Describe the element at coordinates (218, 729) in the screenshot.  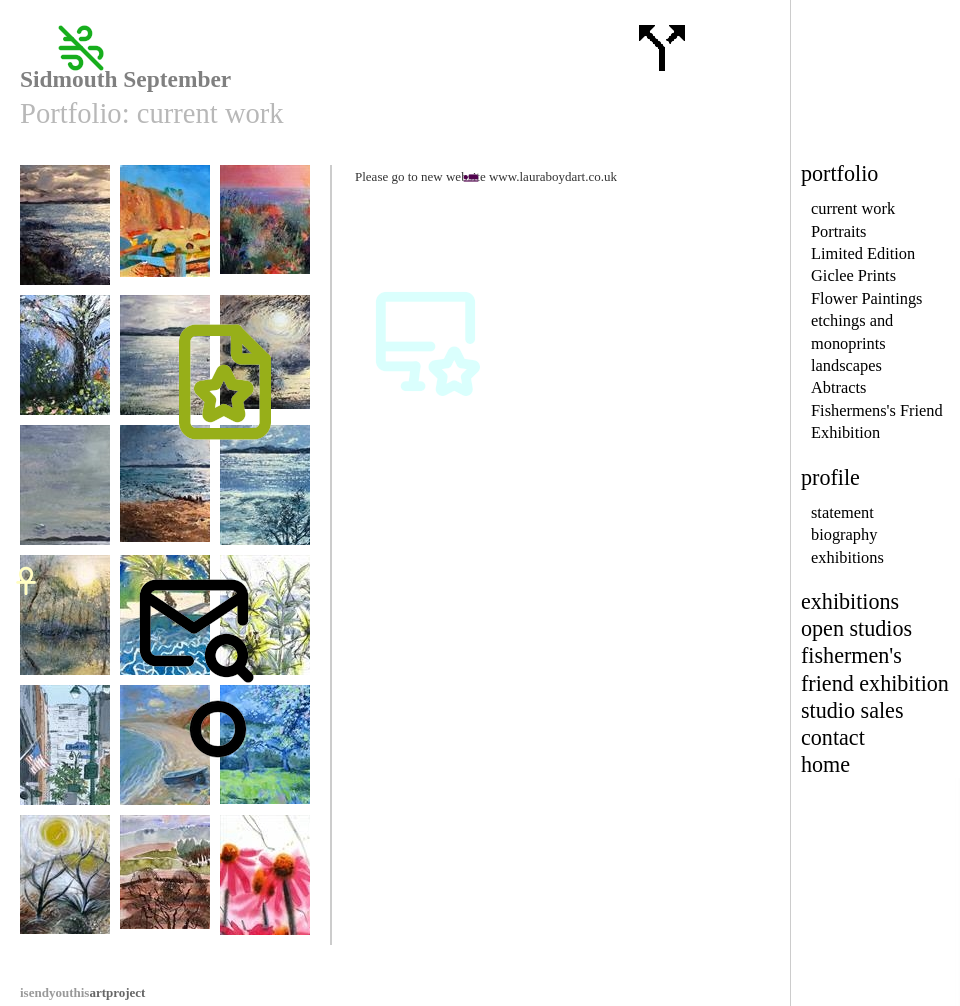
I see `indicates a trip starting point or origin location` at that location.